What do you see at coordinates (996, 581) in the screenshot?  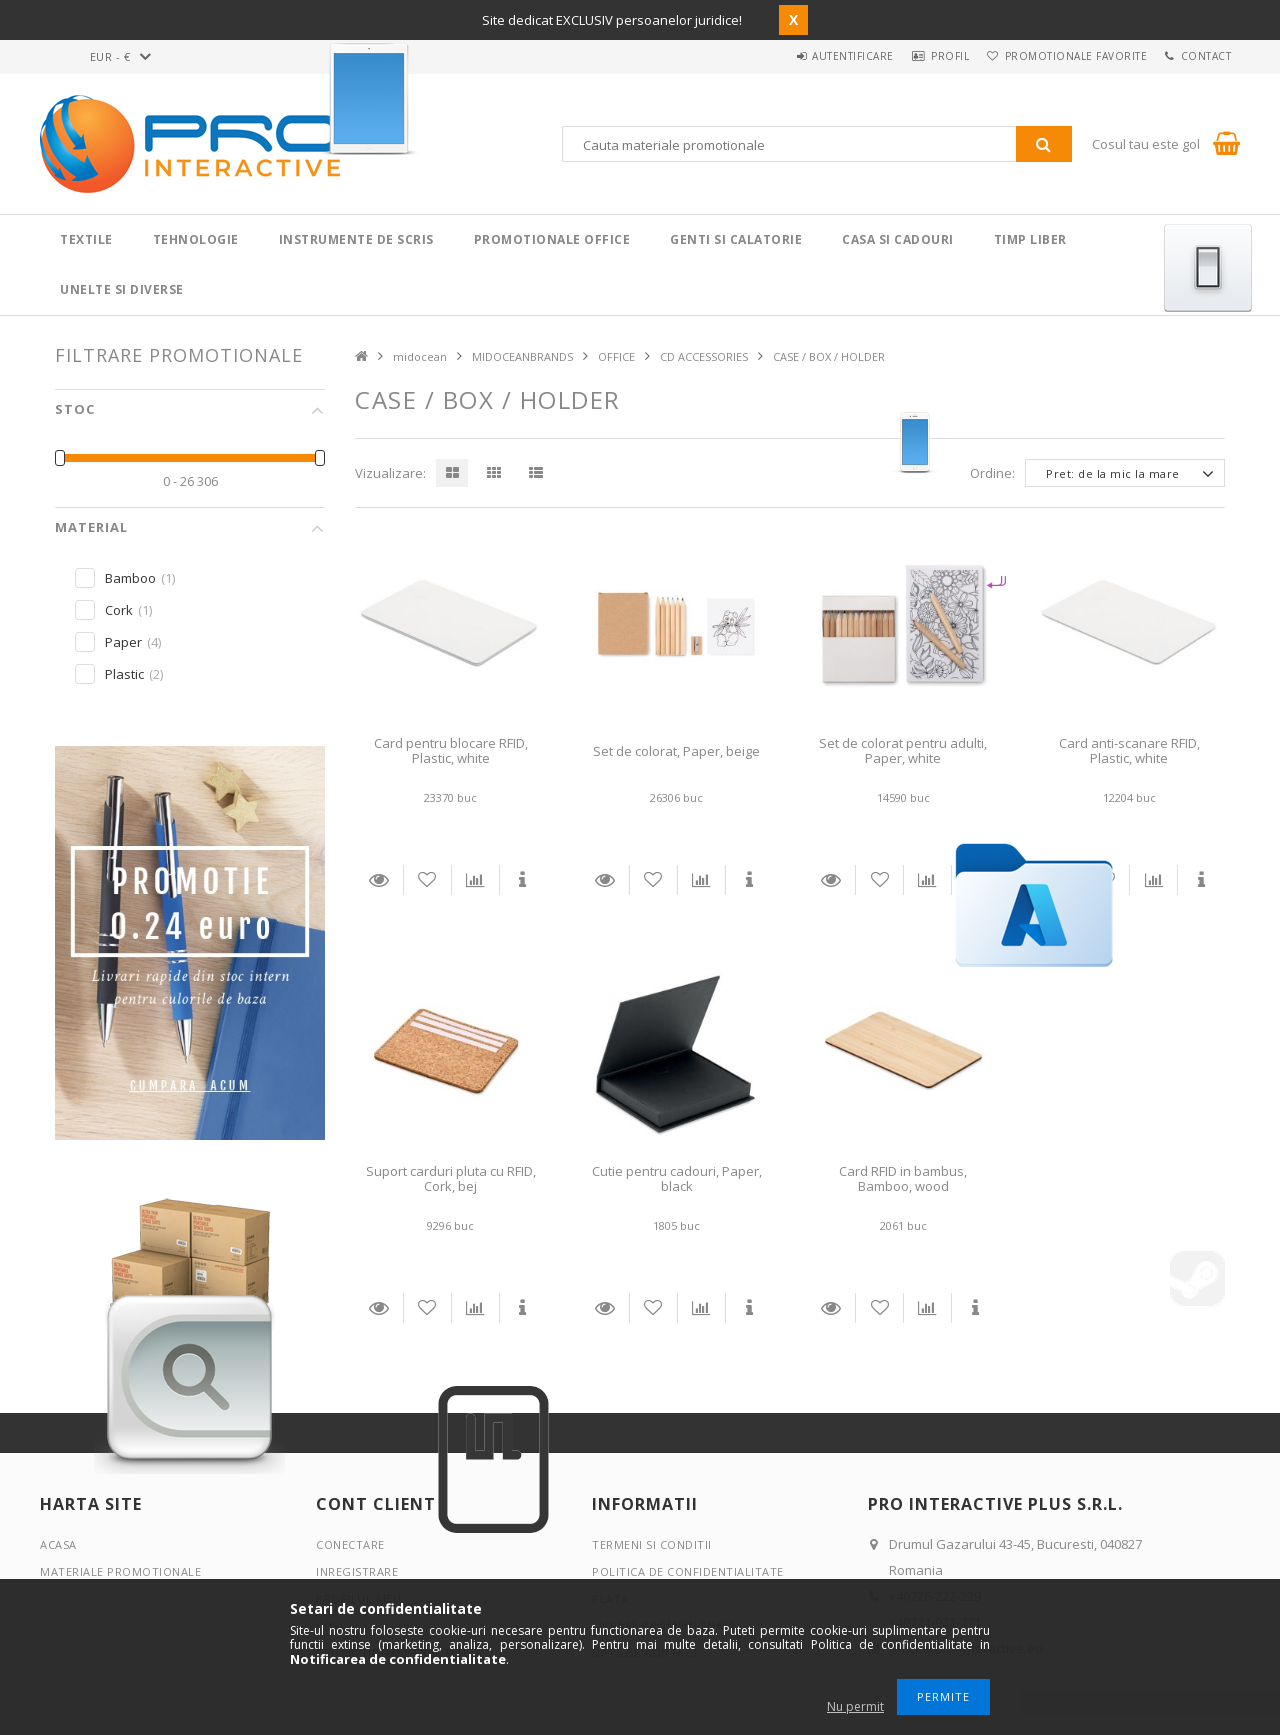 I see `reply to all recipients of an email` at bounding box center [996, 581].